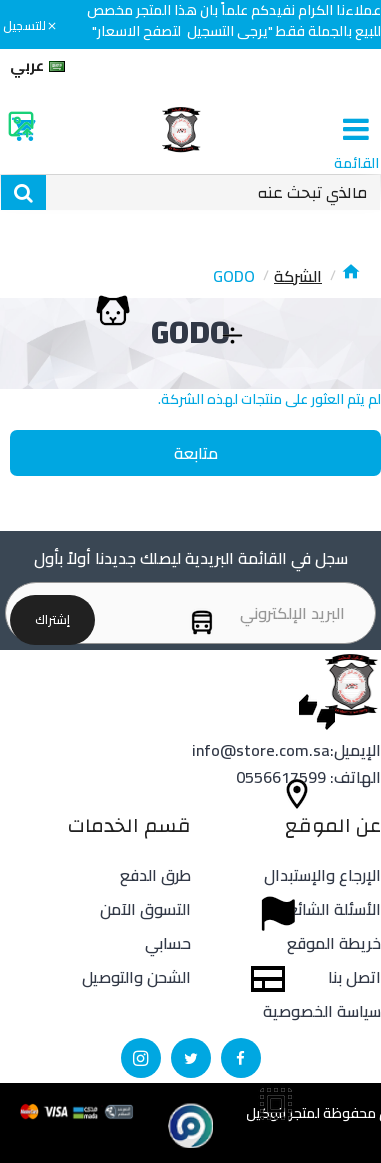 This screenshot has height=1163, width=381. I want to click on access pet-related features or settings, so click(113, 311).